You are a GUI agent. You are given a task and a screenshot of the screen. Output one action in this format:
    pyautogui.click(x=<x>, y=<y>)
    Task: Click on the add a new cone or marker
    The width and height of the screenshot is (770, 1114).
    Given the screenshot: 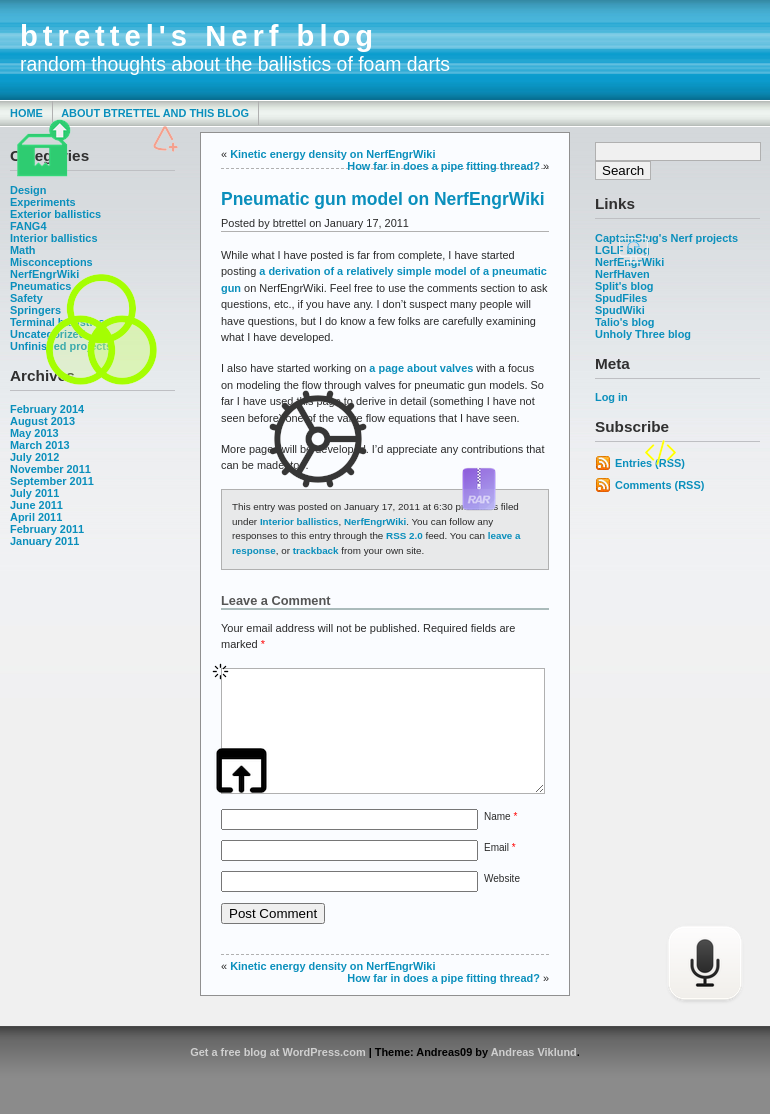 What is the action you would take?
    pyautogui.click(x=165, y=139)
    